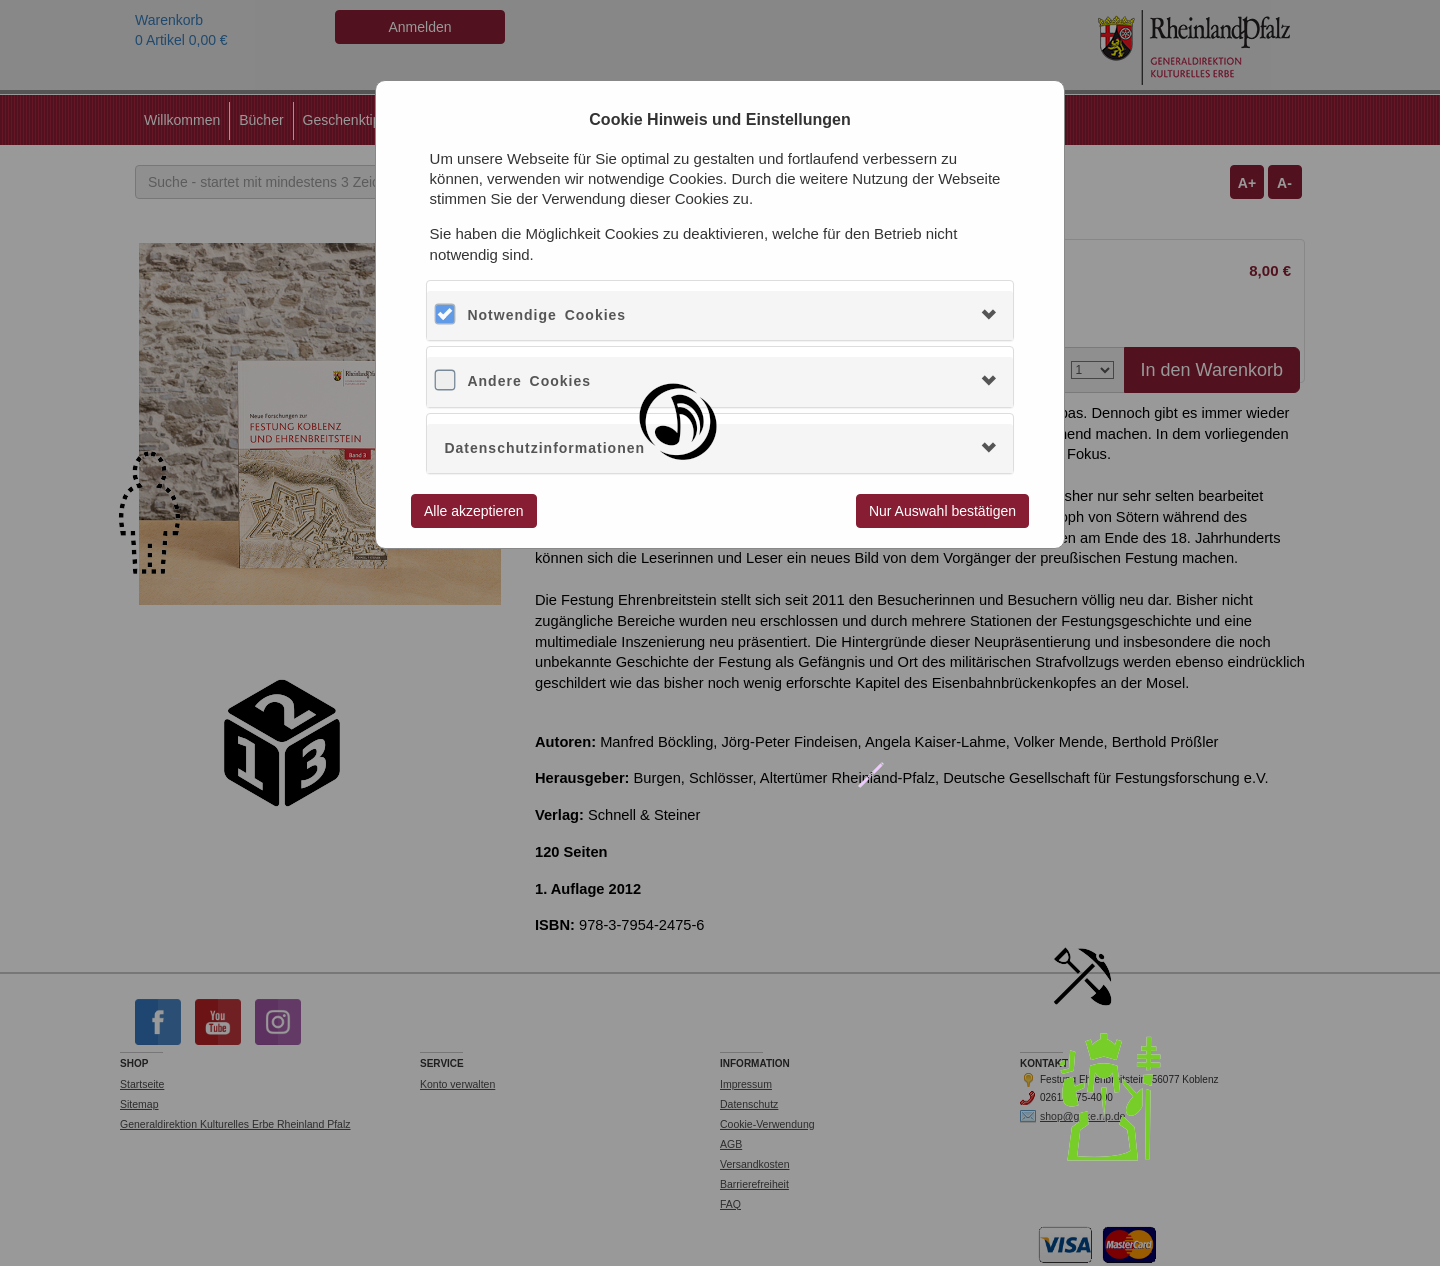 The height and width of the screenshot is (1266, 1440). What do you see at coordinates (1082, 976) in the screenshot?
I see `dig-dug game icon` at bounding box center [1082, 976].